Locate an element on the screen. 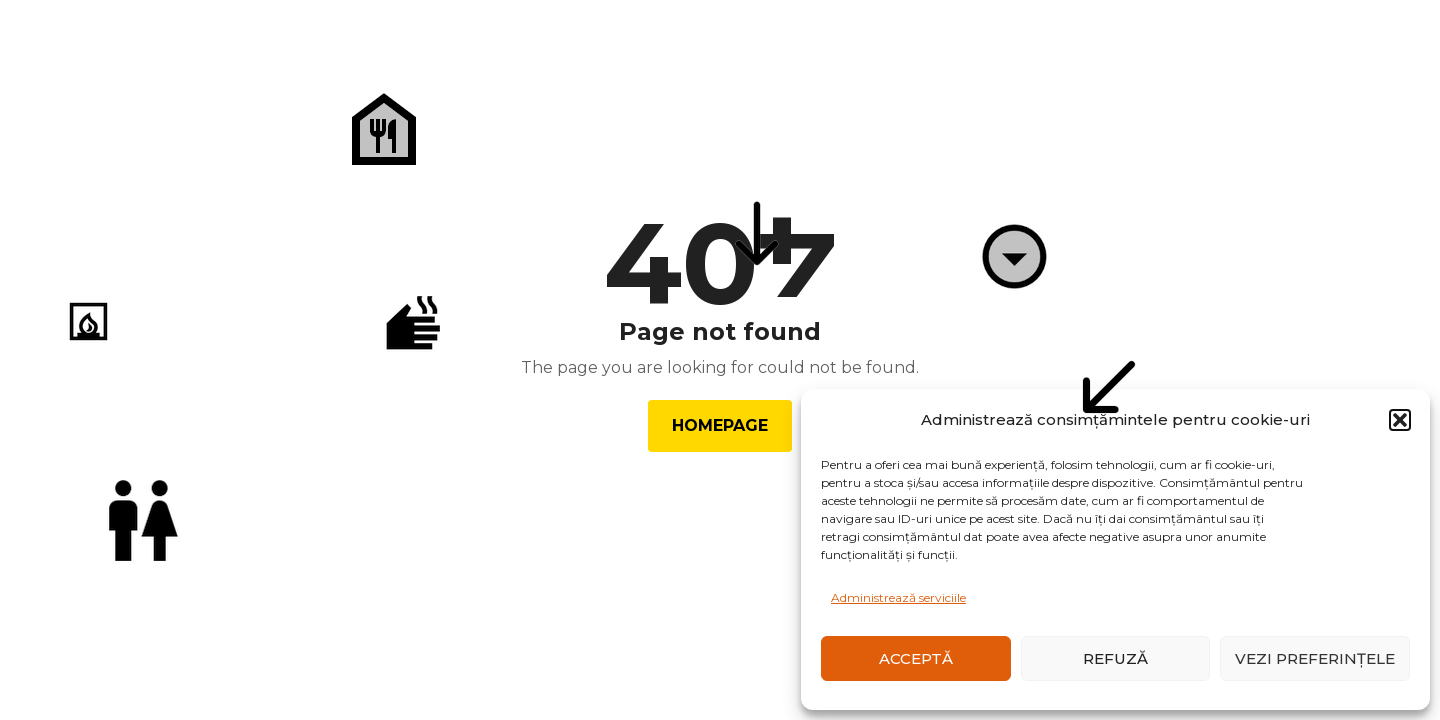  find nearby food banks or food assistance locations is located at coordinates (384, 129).